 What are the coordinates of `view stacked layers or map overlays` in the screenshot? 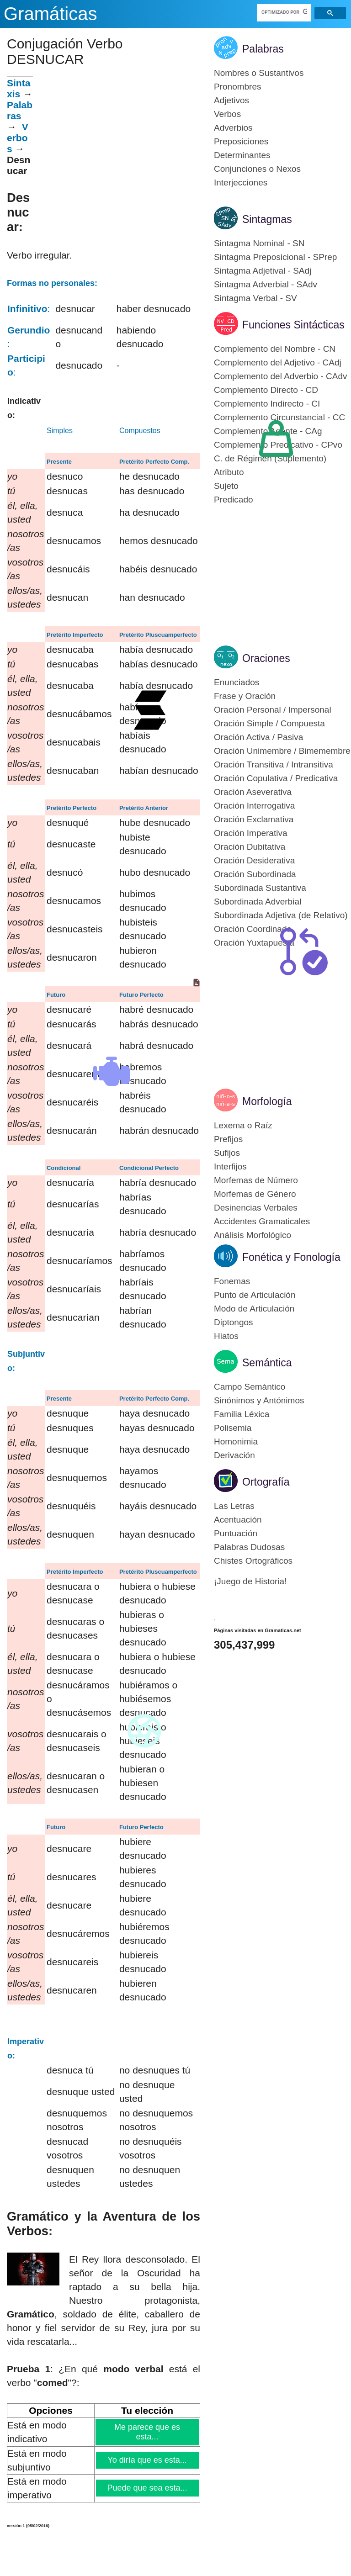 It's located at (150, 710).